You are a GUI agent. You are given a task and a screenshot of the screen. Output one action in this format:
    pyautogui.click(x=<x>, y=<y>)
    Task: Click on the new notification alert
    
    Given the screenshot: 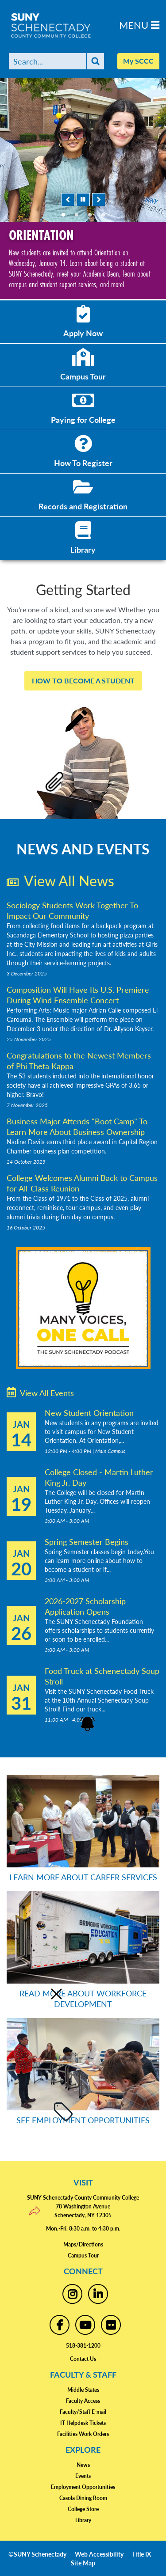 What is the action you would take?
    pyautogui.click(x=87, y=1724)
    